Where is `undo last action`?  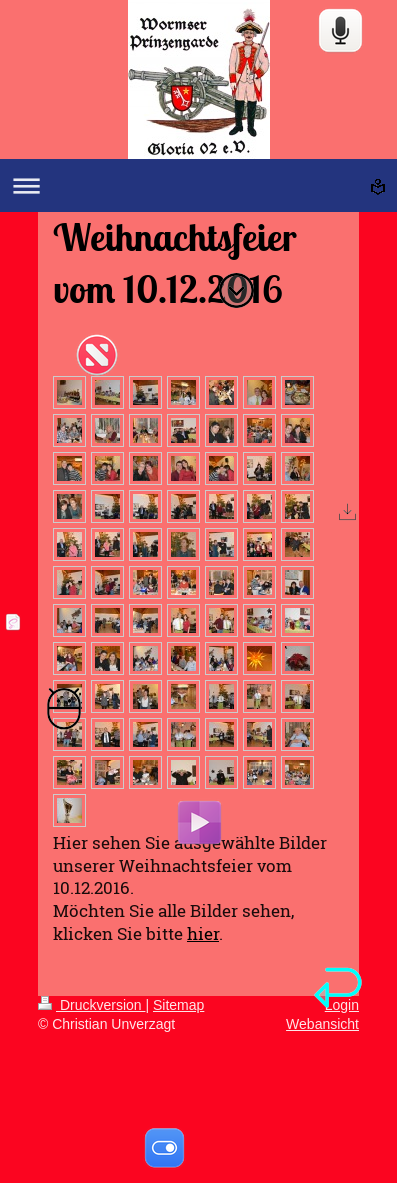 undo last action is located at coordinates (338, 986).